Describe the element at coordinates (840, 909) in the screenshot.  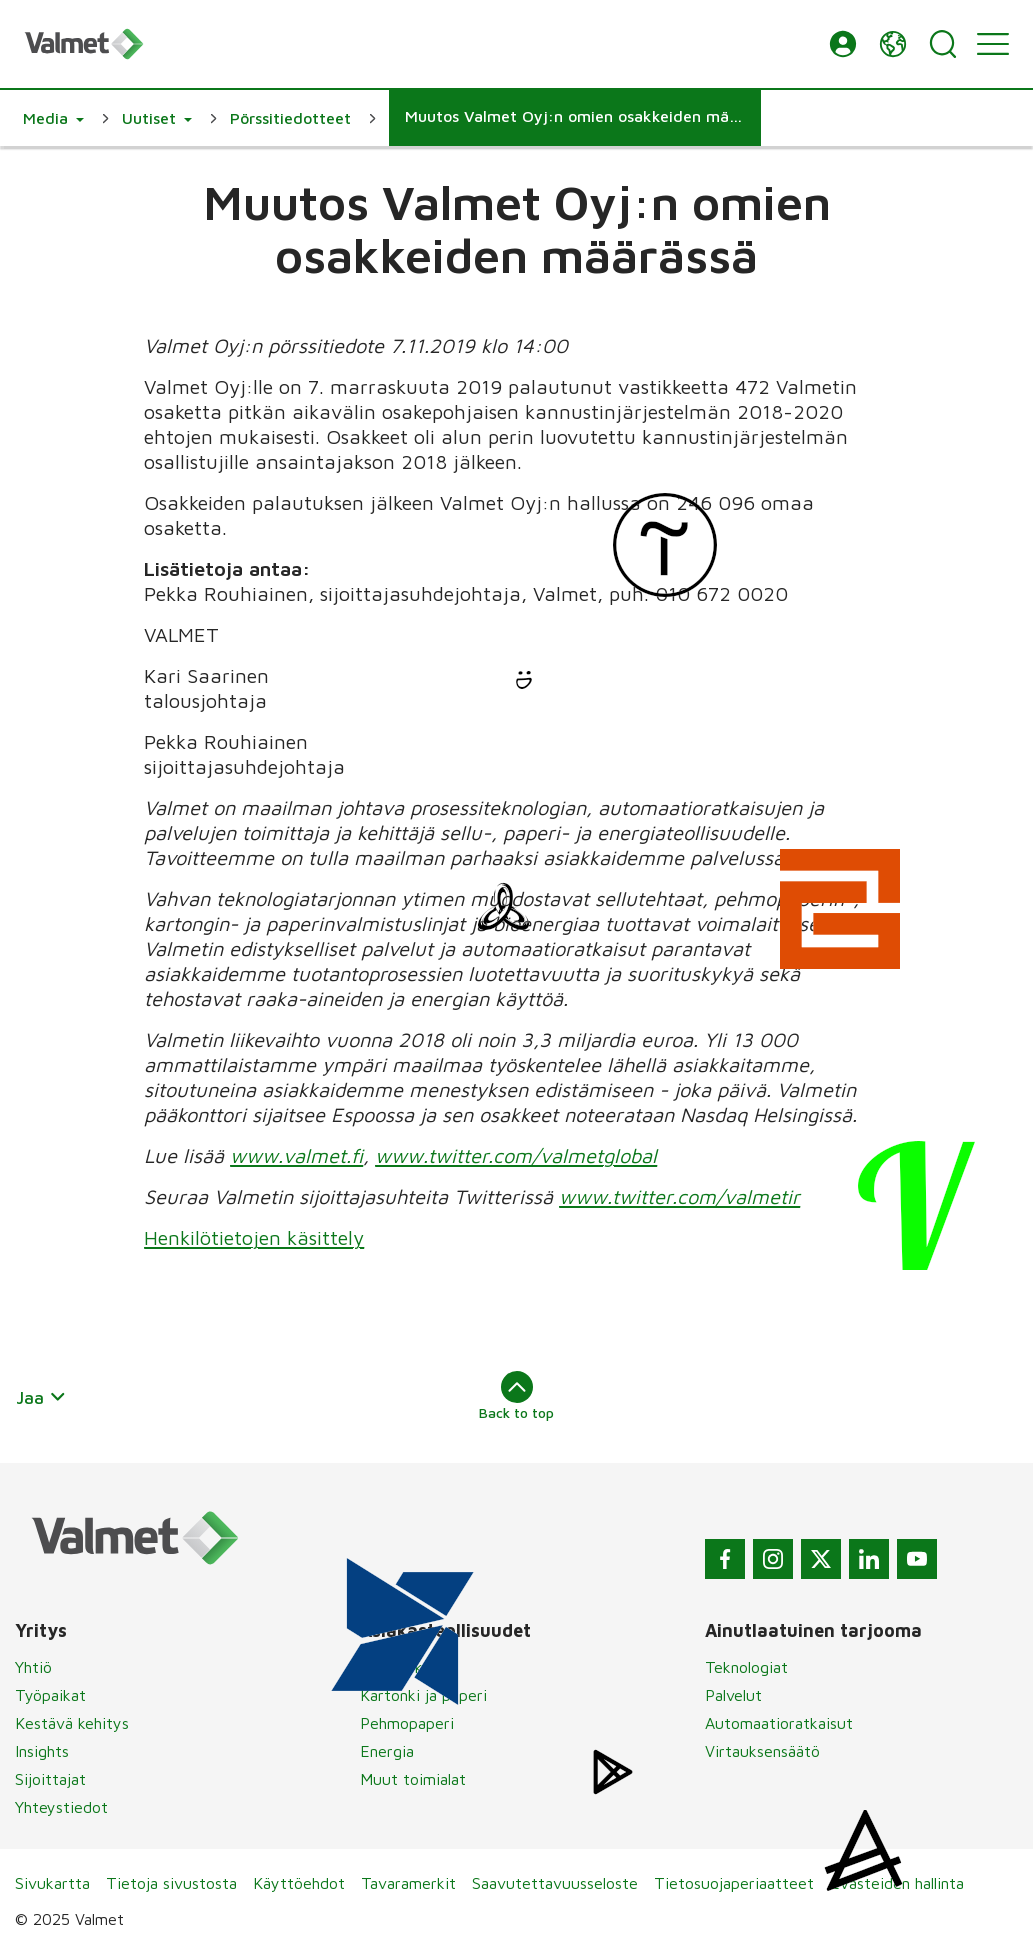
I see `visit the G2G gaming marketplace` at that location.